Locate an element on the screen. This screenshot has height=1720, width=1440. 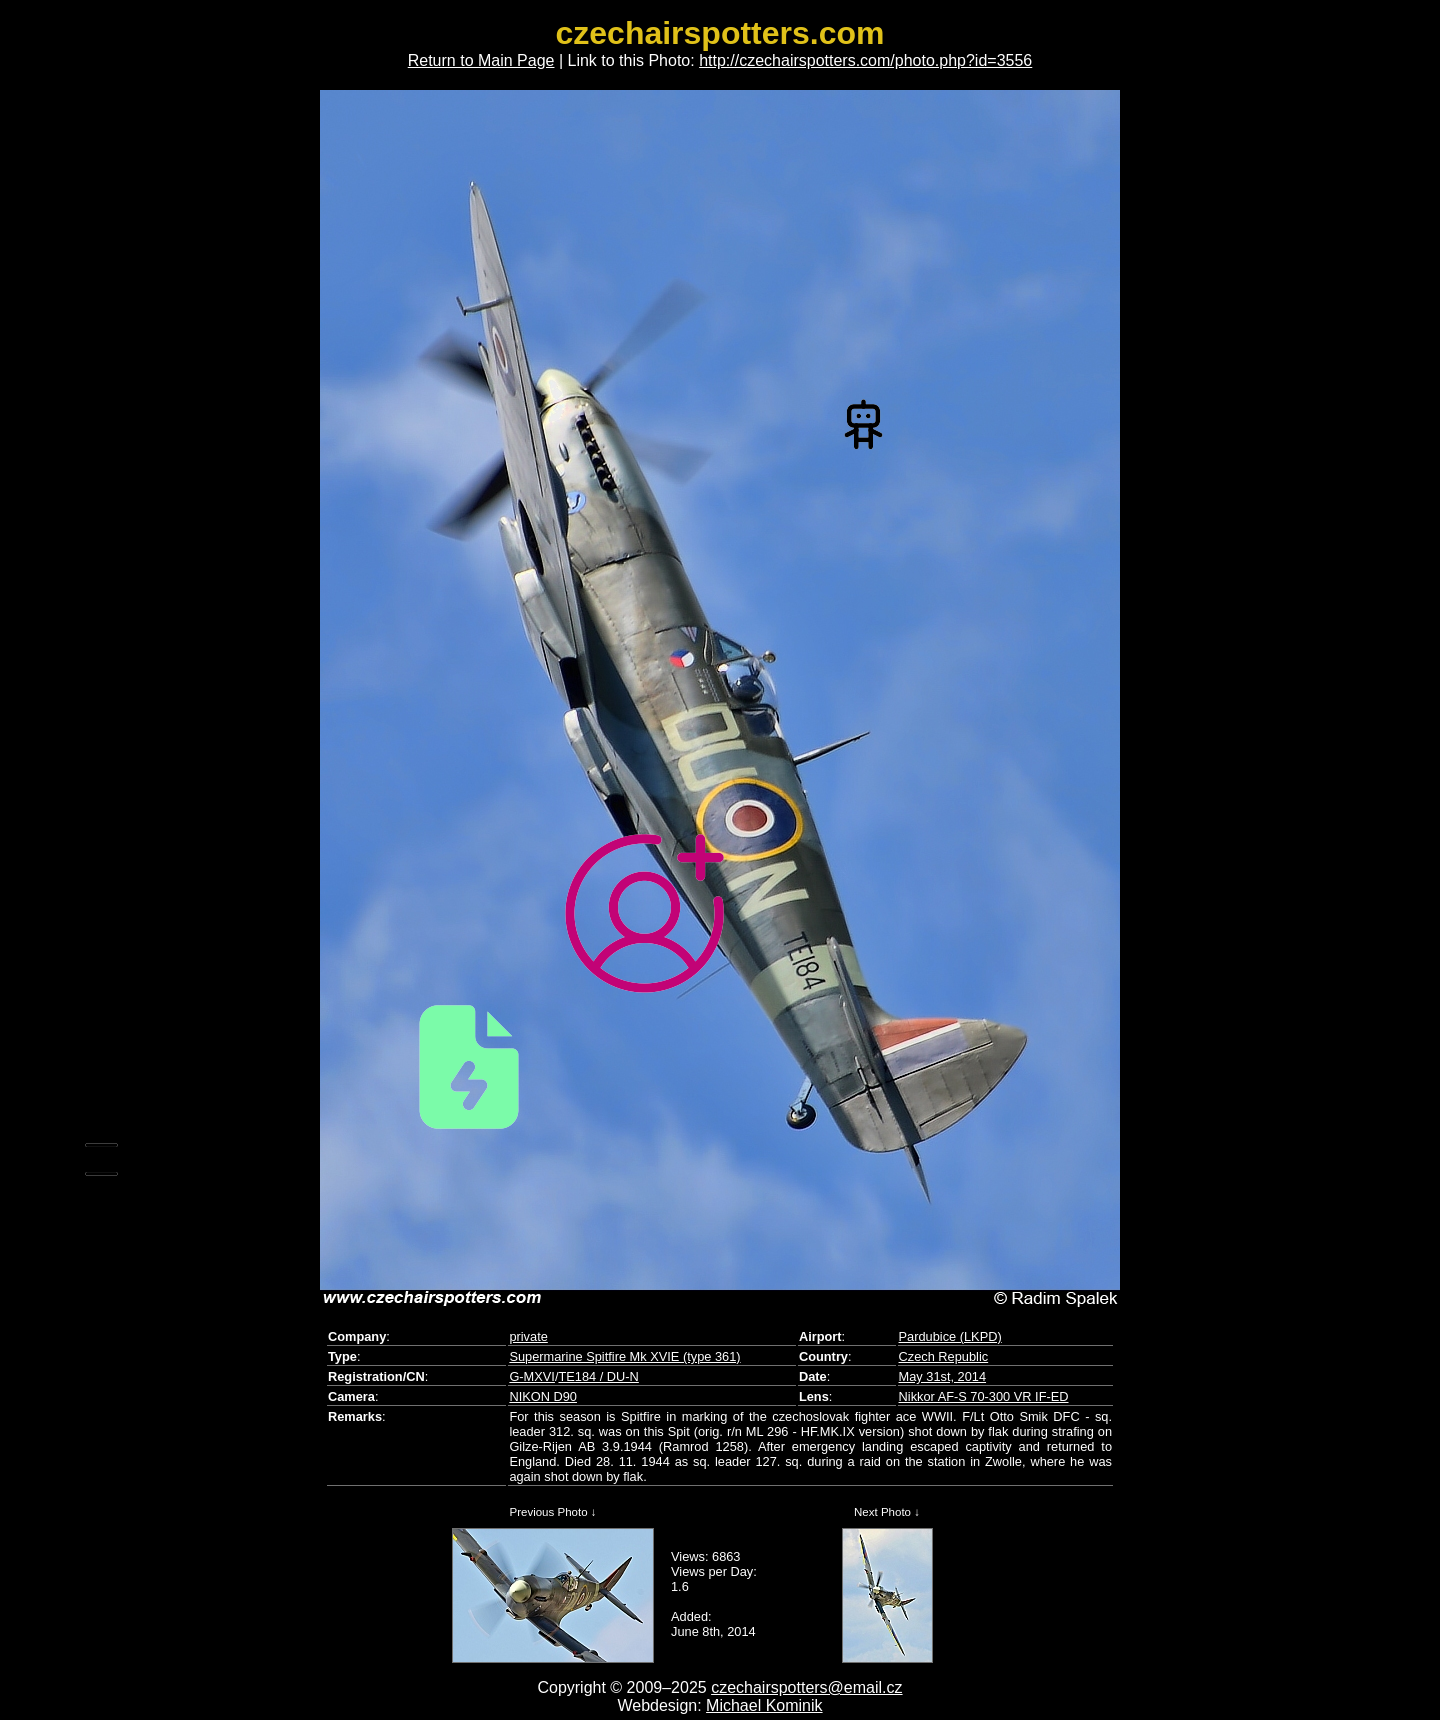
open power or energy-related document is located at coordinates (469, 1067).